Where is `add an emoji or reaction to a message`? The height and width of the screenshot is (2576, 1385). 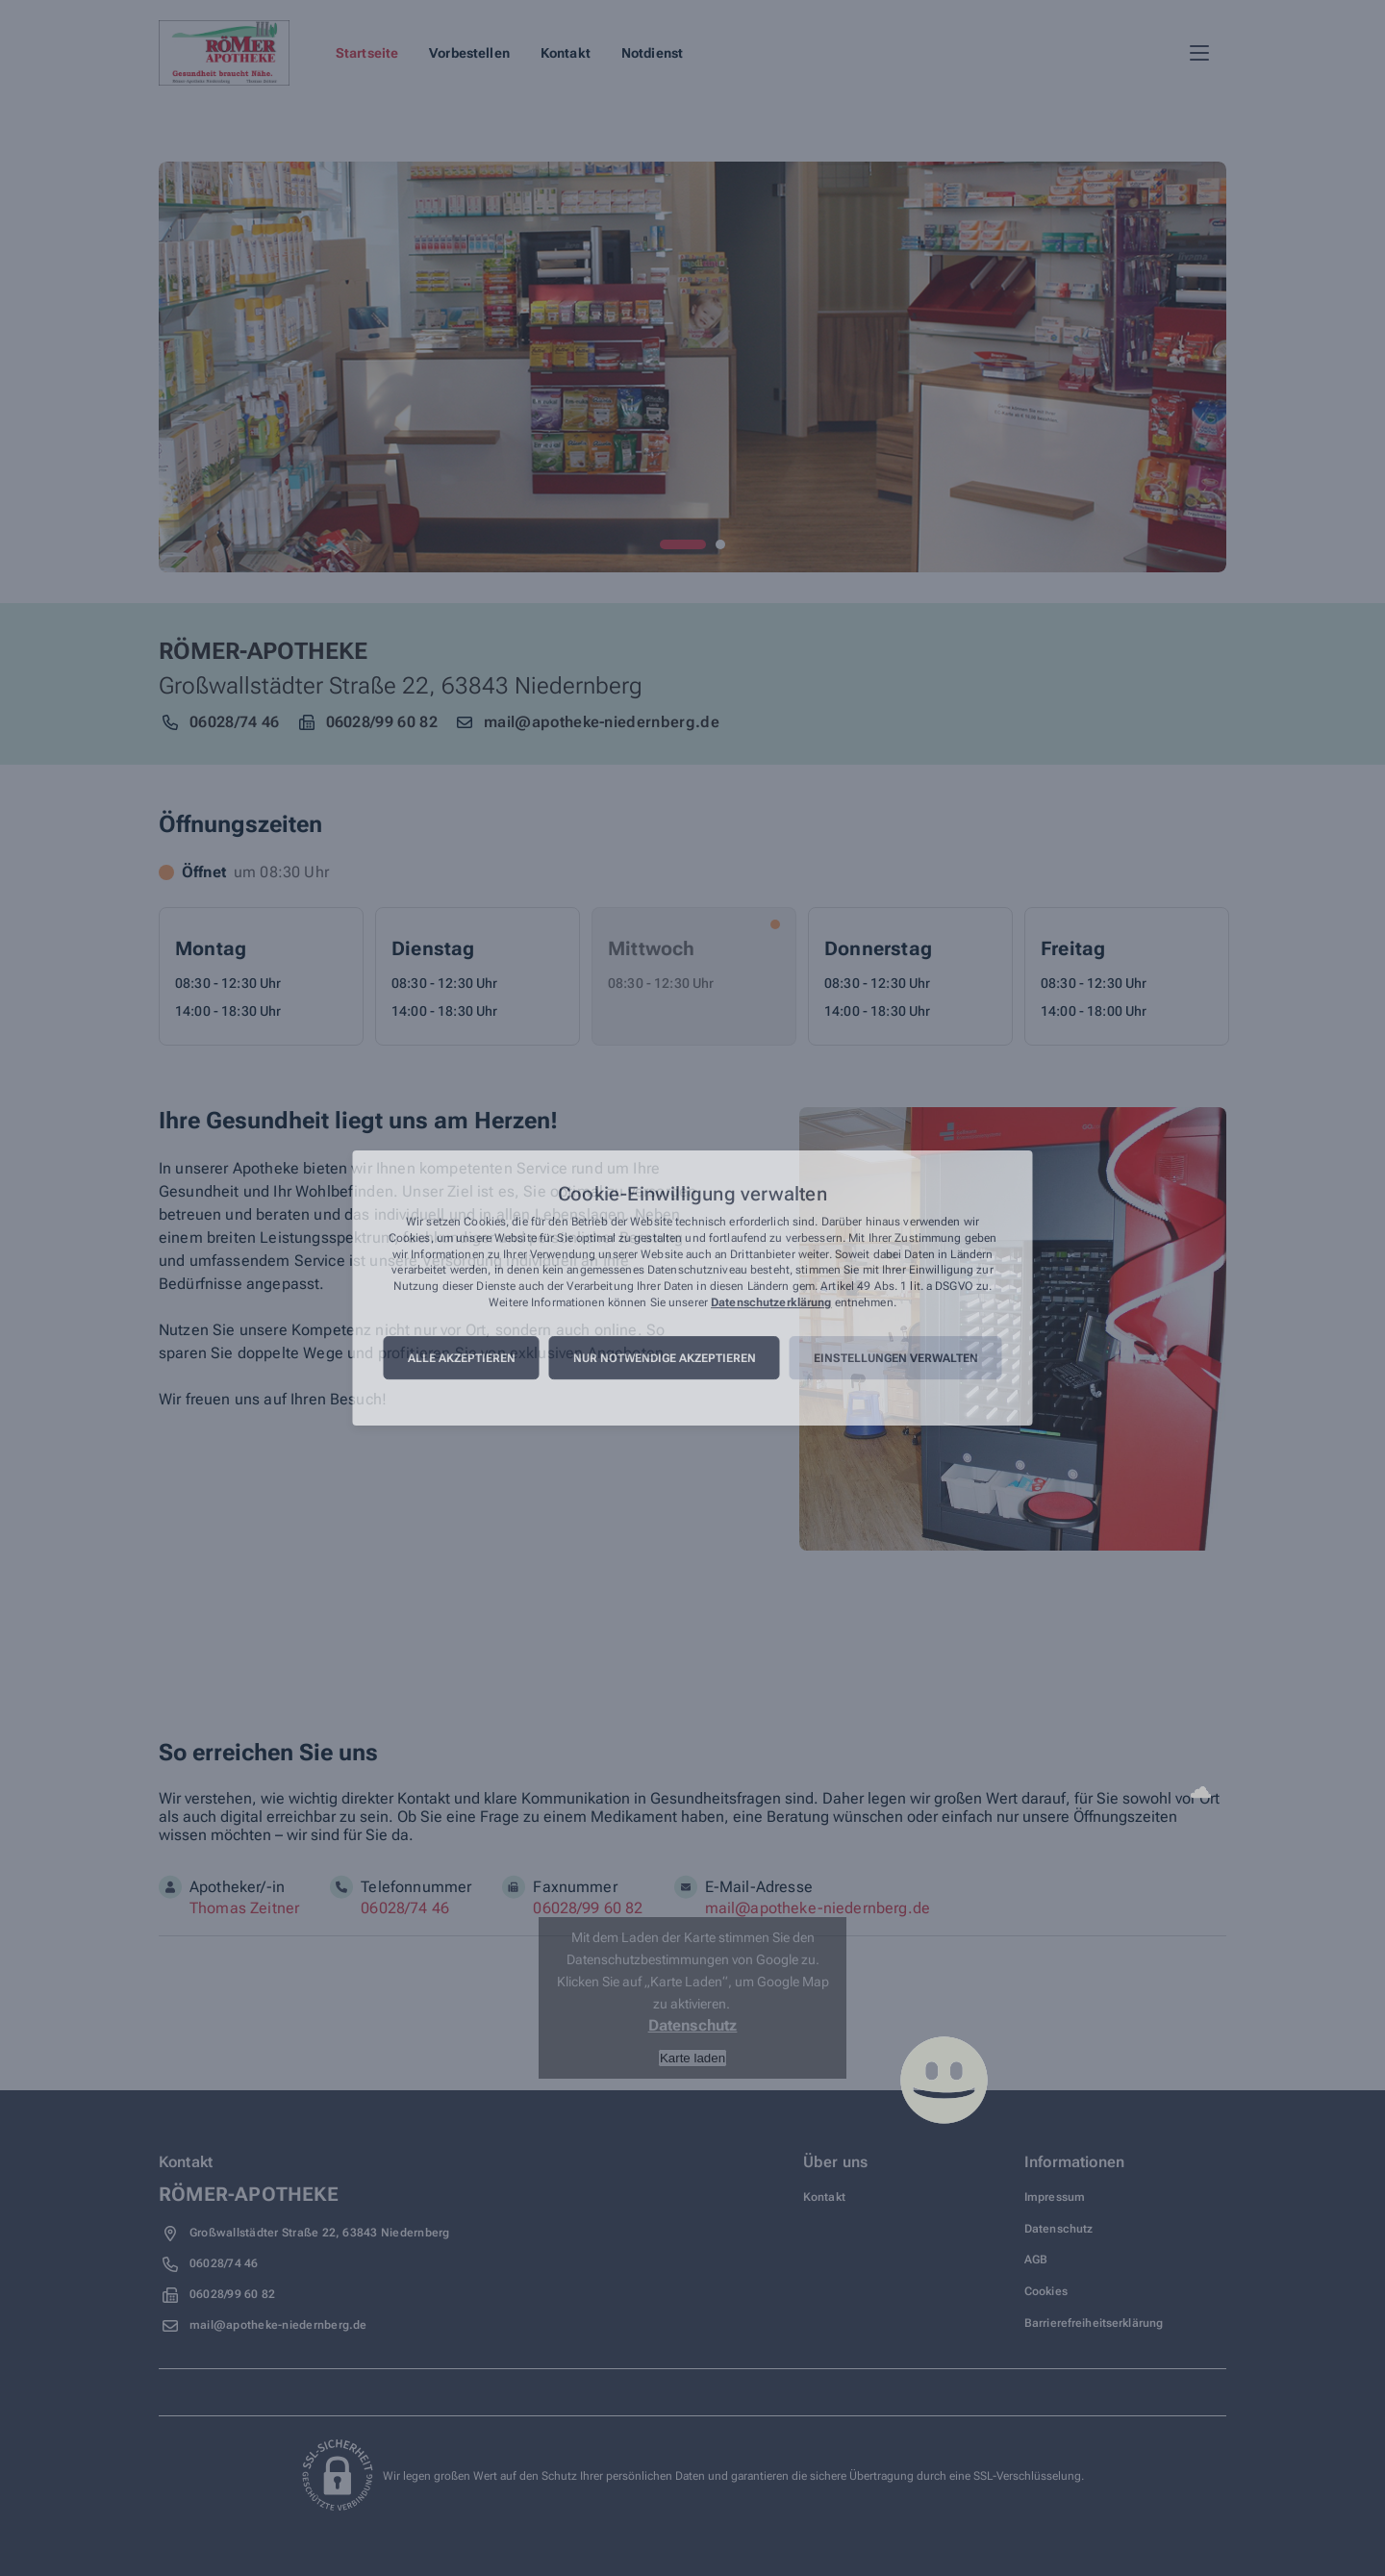
add an emoji or reaction to a message is located at coordinates (944, 2080).